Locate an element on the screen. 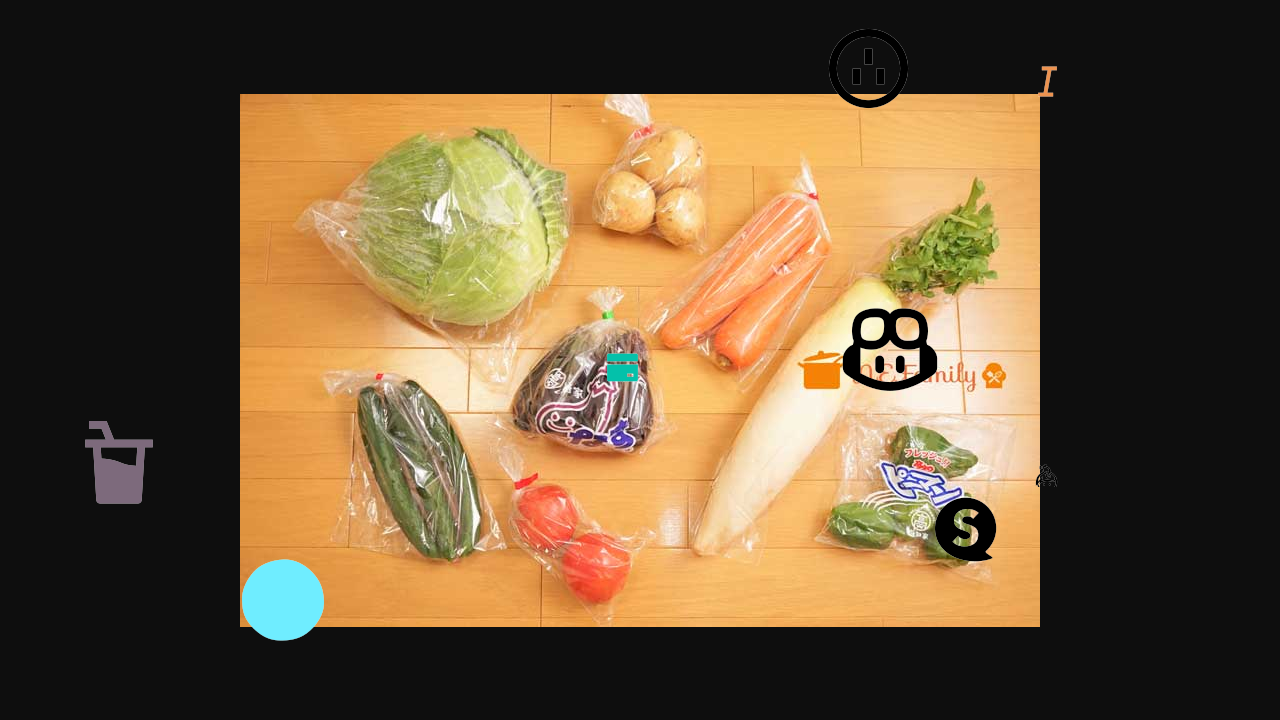 The image size is (1280, 720). apply italic formatting to selected text is located at coordinates (1047, 81).